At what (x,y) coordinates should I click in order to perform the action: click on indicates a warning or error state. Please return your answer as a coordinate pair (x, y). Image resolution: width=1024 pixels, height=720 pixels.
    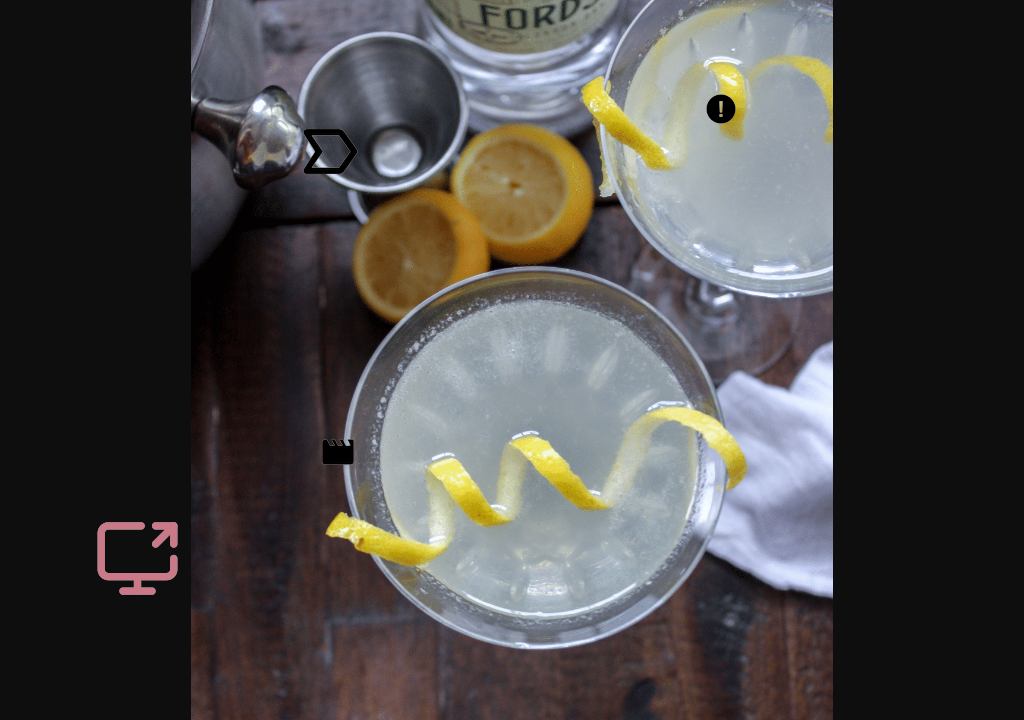
    Looking at the image, I should click on (721, 109).